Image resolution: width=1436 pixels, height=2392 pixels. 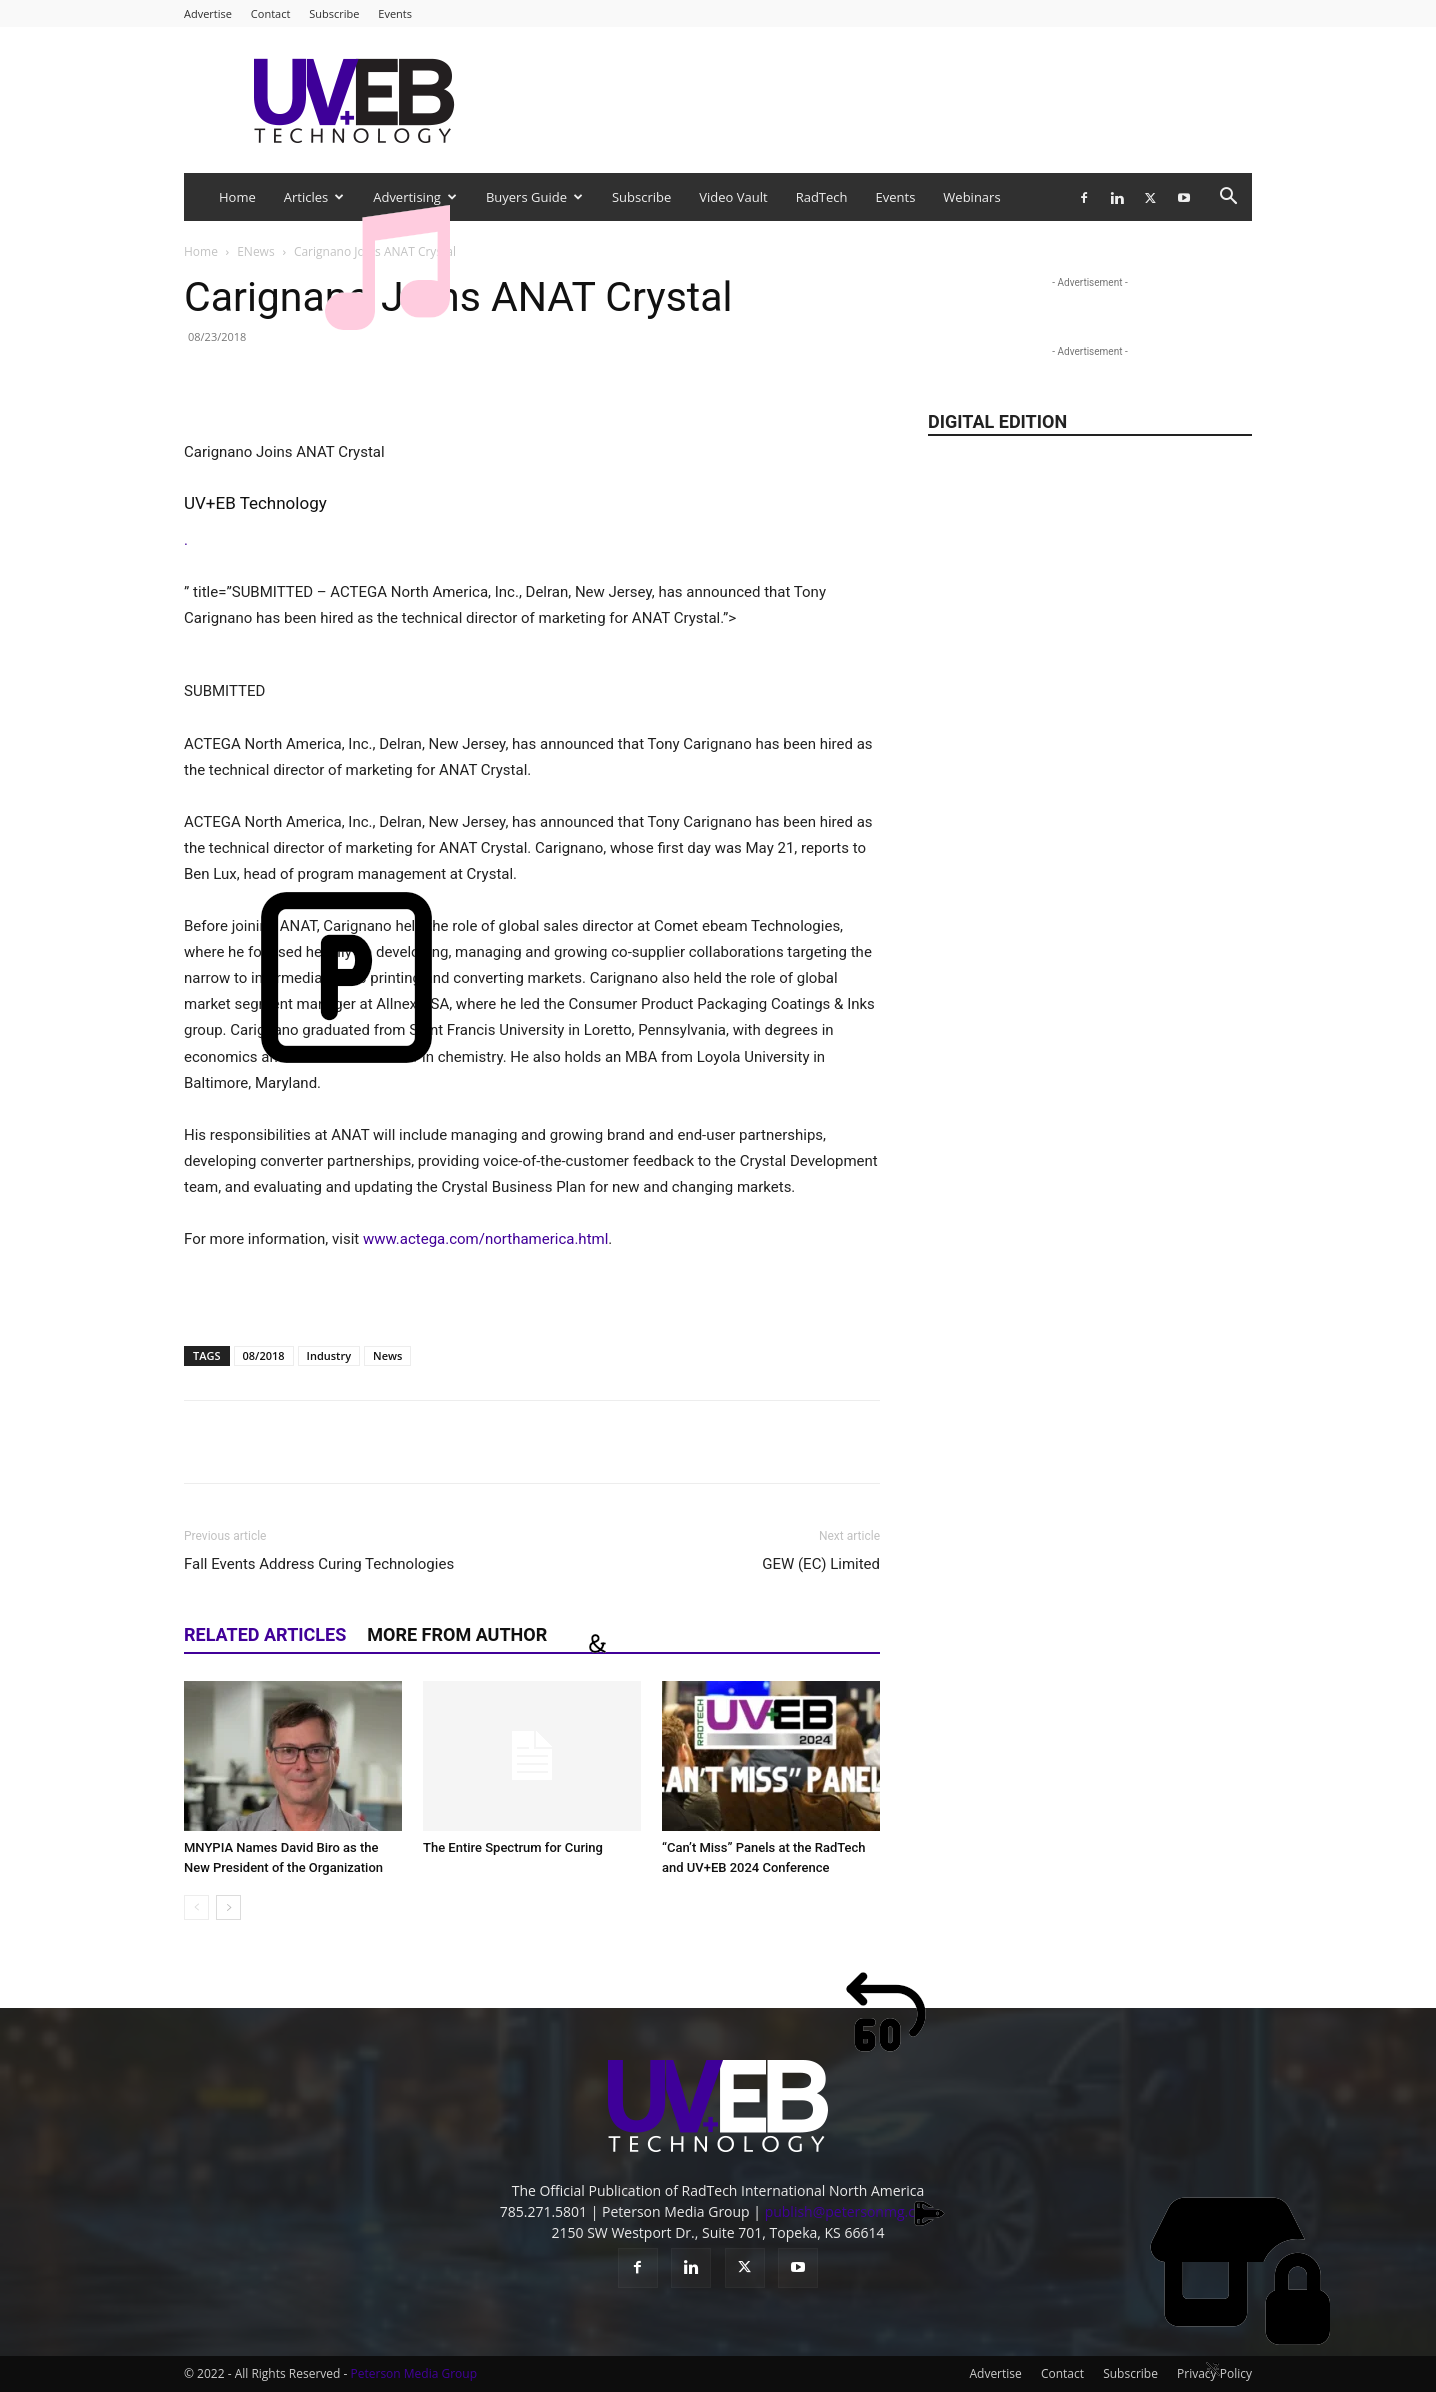 I want to click on find nearby parking locations, so click(x=346, y=977).